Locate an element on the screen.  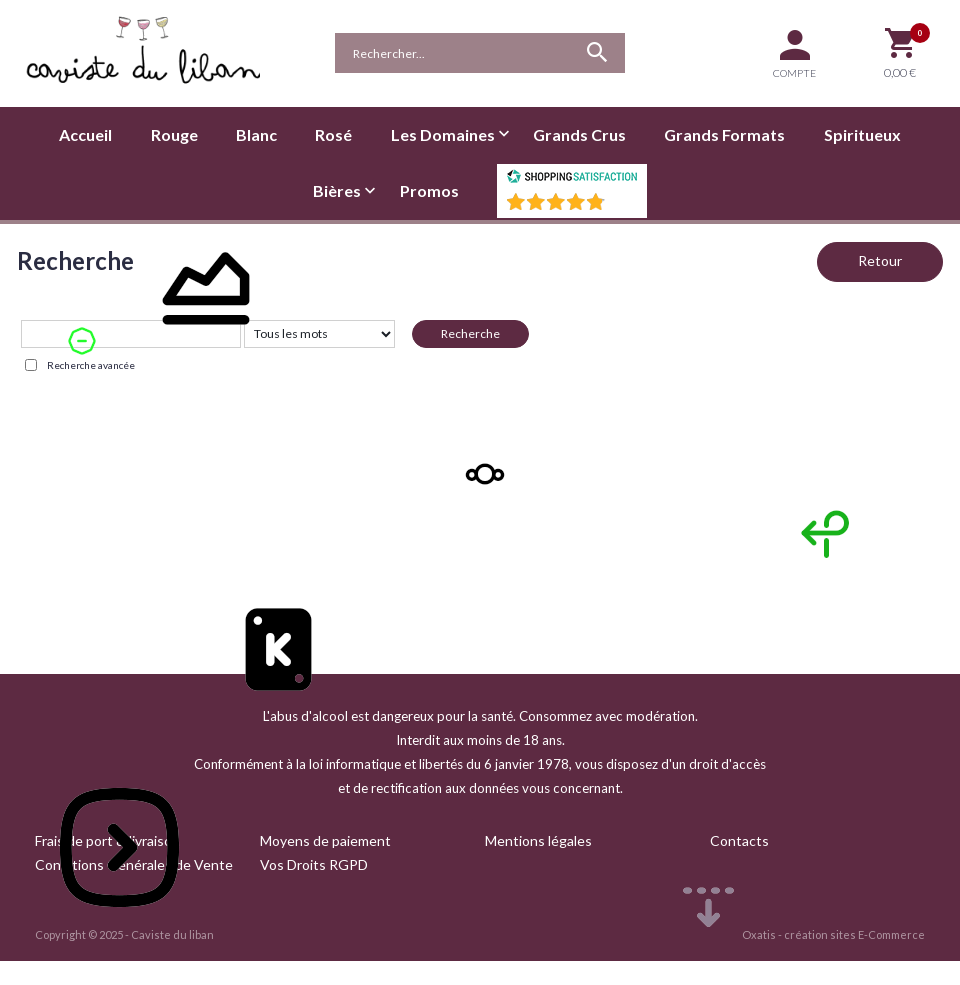
navigate to the next item or page is located at coordinates (119, 847).